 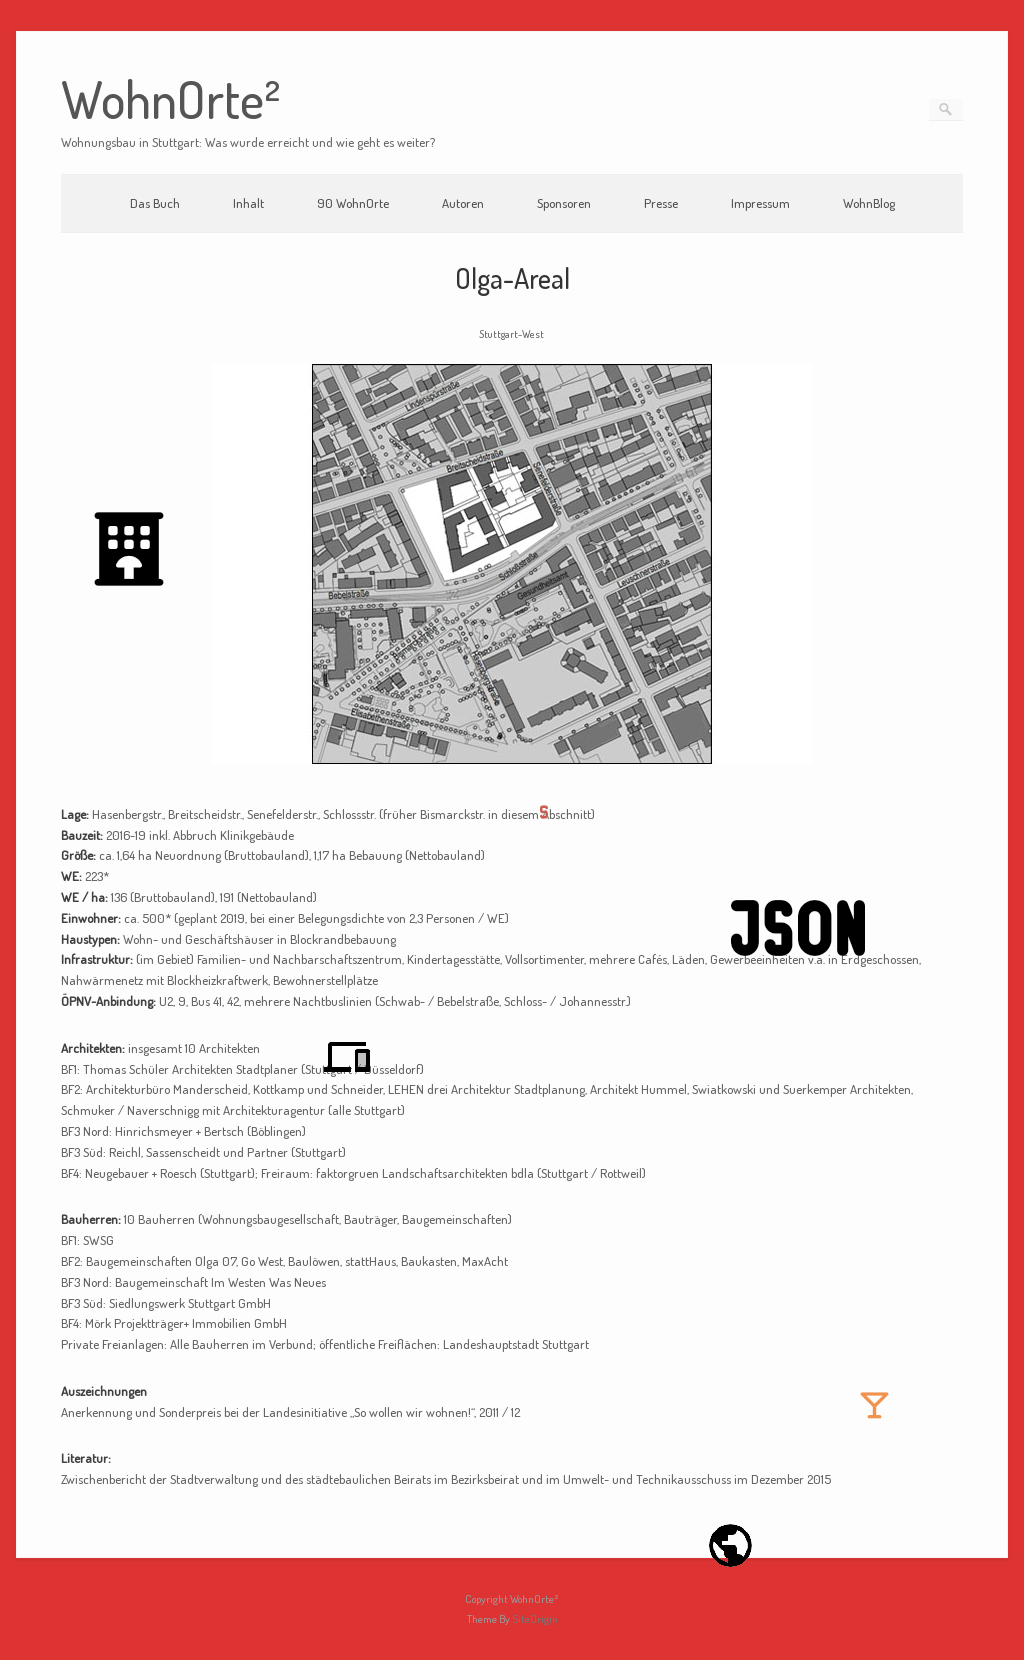 I want to click on connect your phone to another device, so click(x=347, y=1057).